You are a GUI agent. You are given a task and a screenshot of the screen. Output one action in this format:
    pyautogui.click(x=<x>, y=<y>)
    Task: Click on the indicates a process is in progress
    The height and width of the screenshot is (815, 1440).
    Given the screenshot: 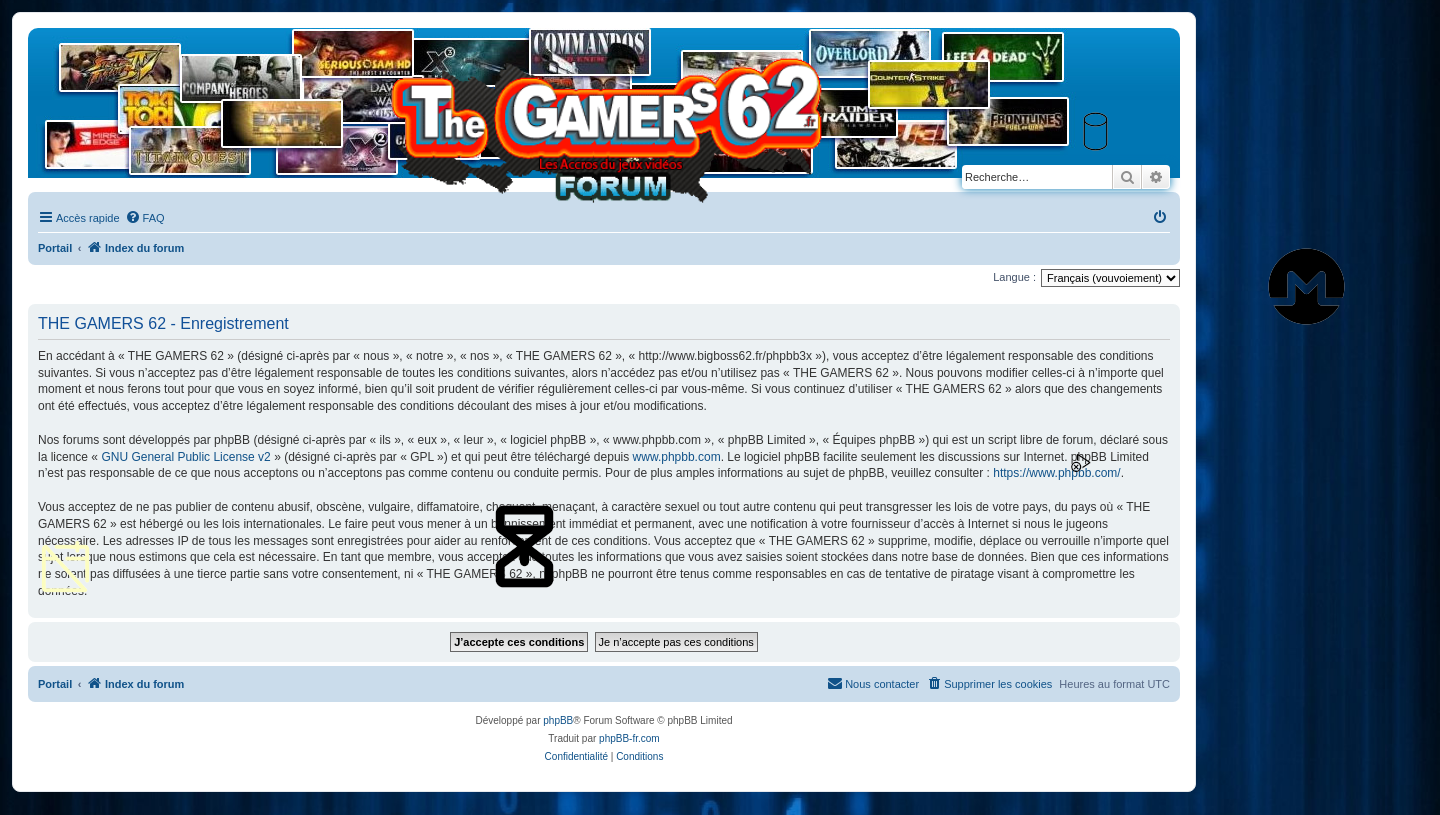 What is the action you would take?
    pyautogui.click(x=524, y=546)
    